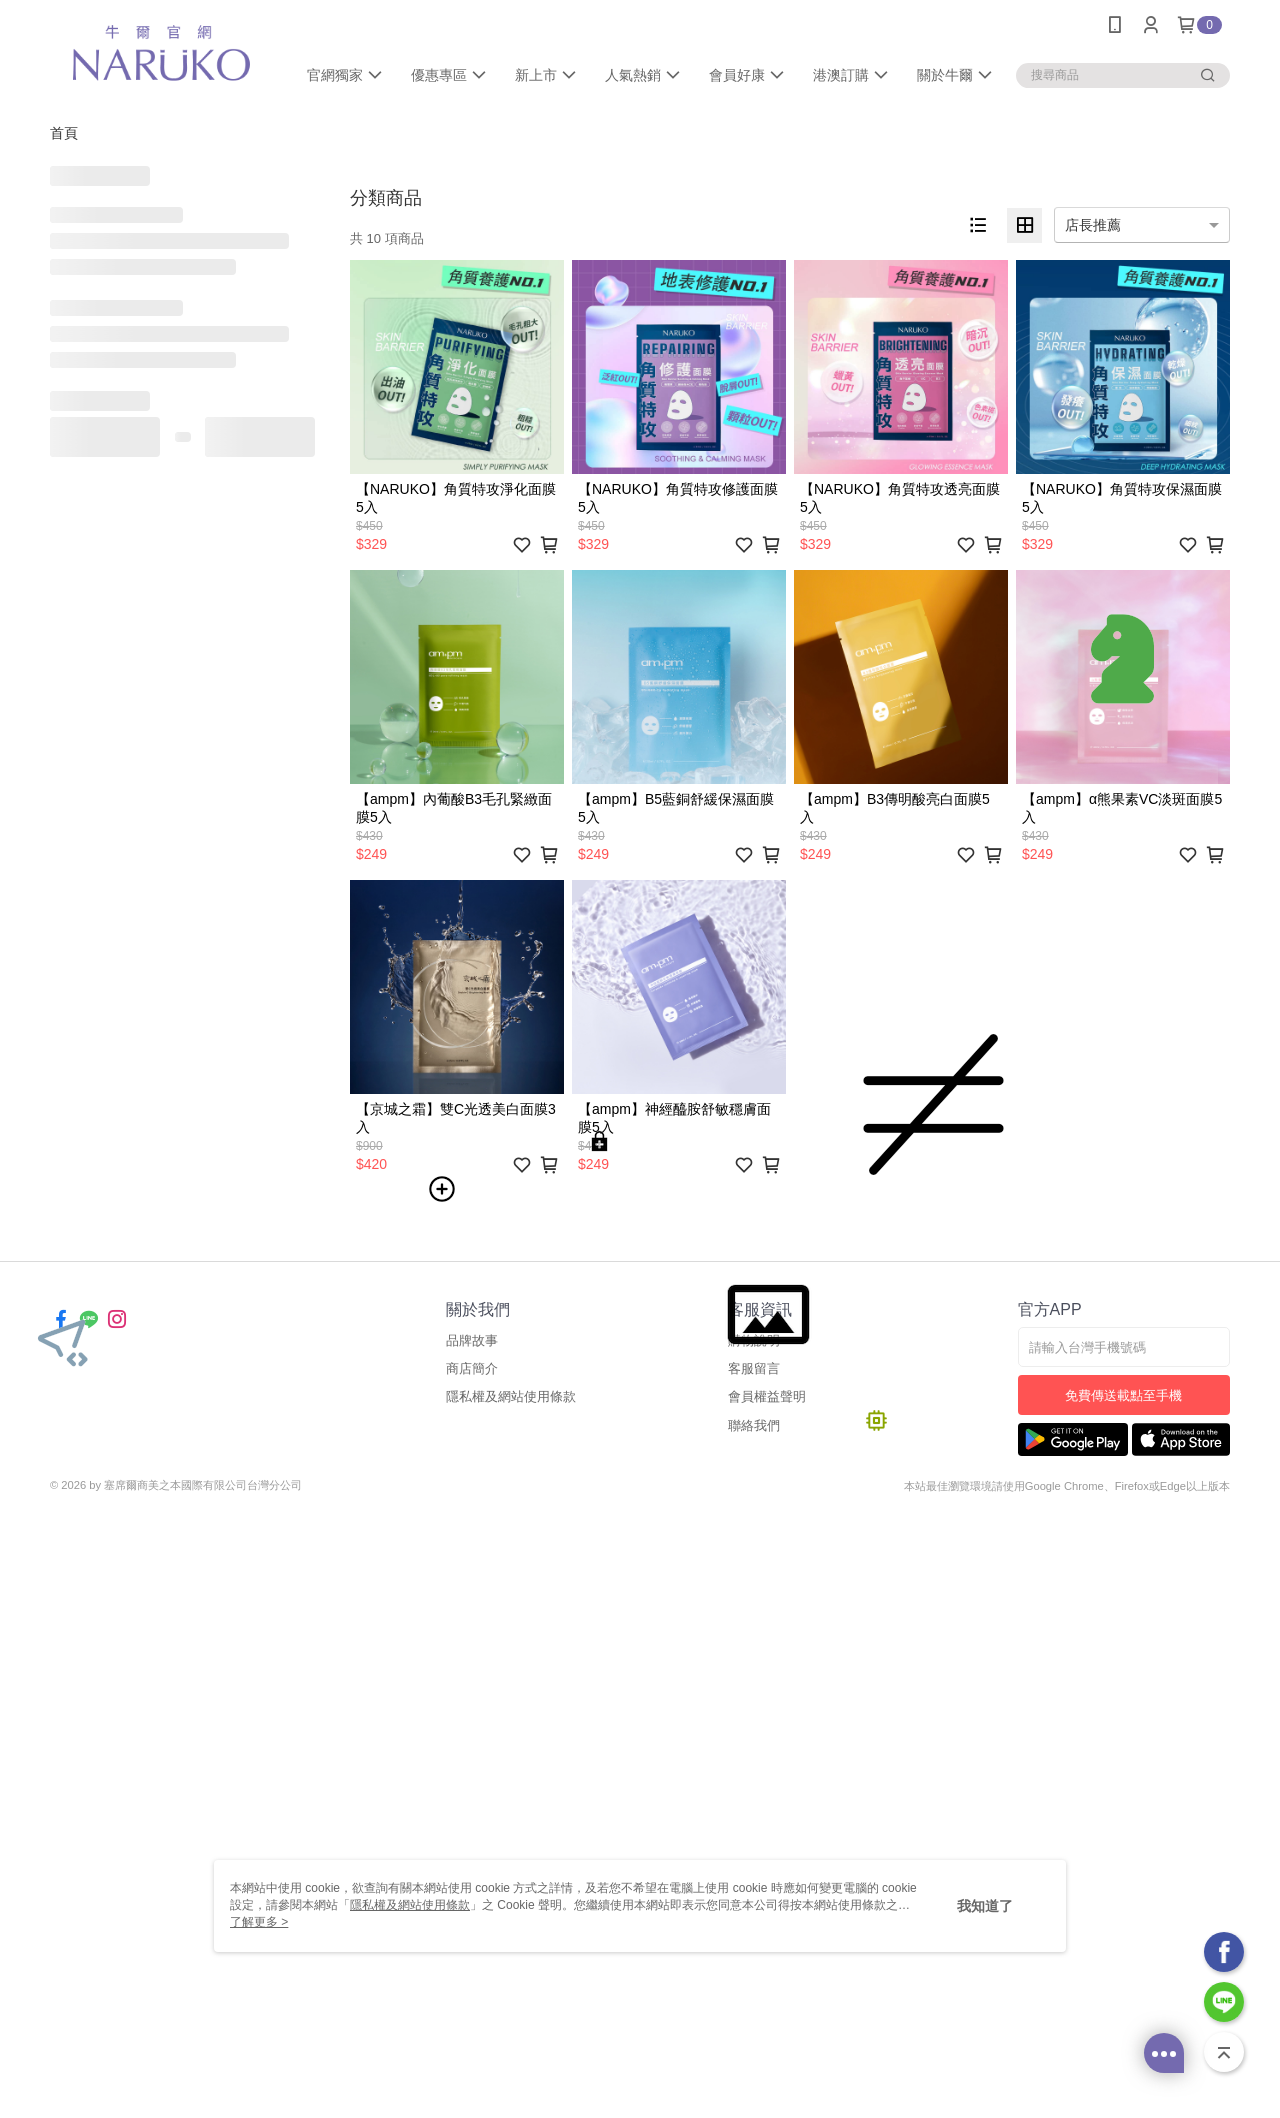 The image size is (1280, 2118). I want to click on indicates enhanced or additional security protection, so click(599, 1141).